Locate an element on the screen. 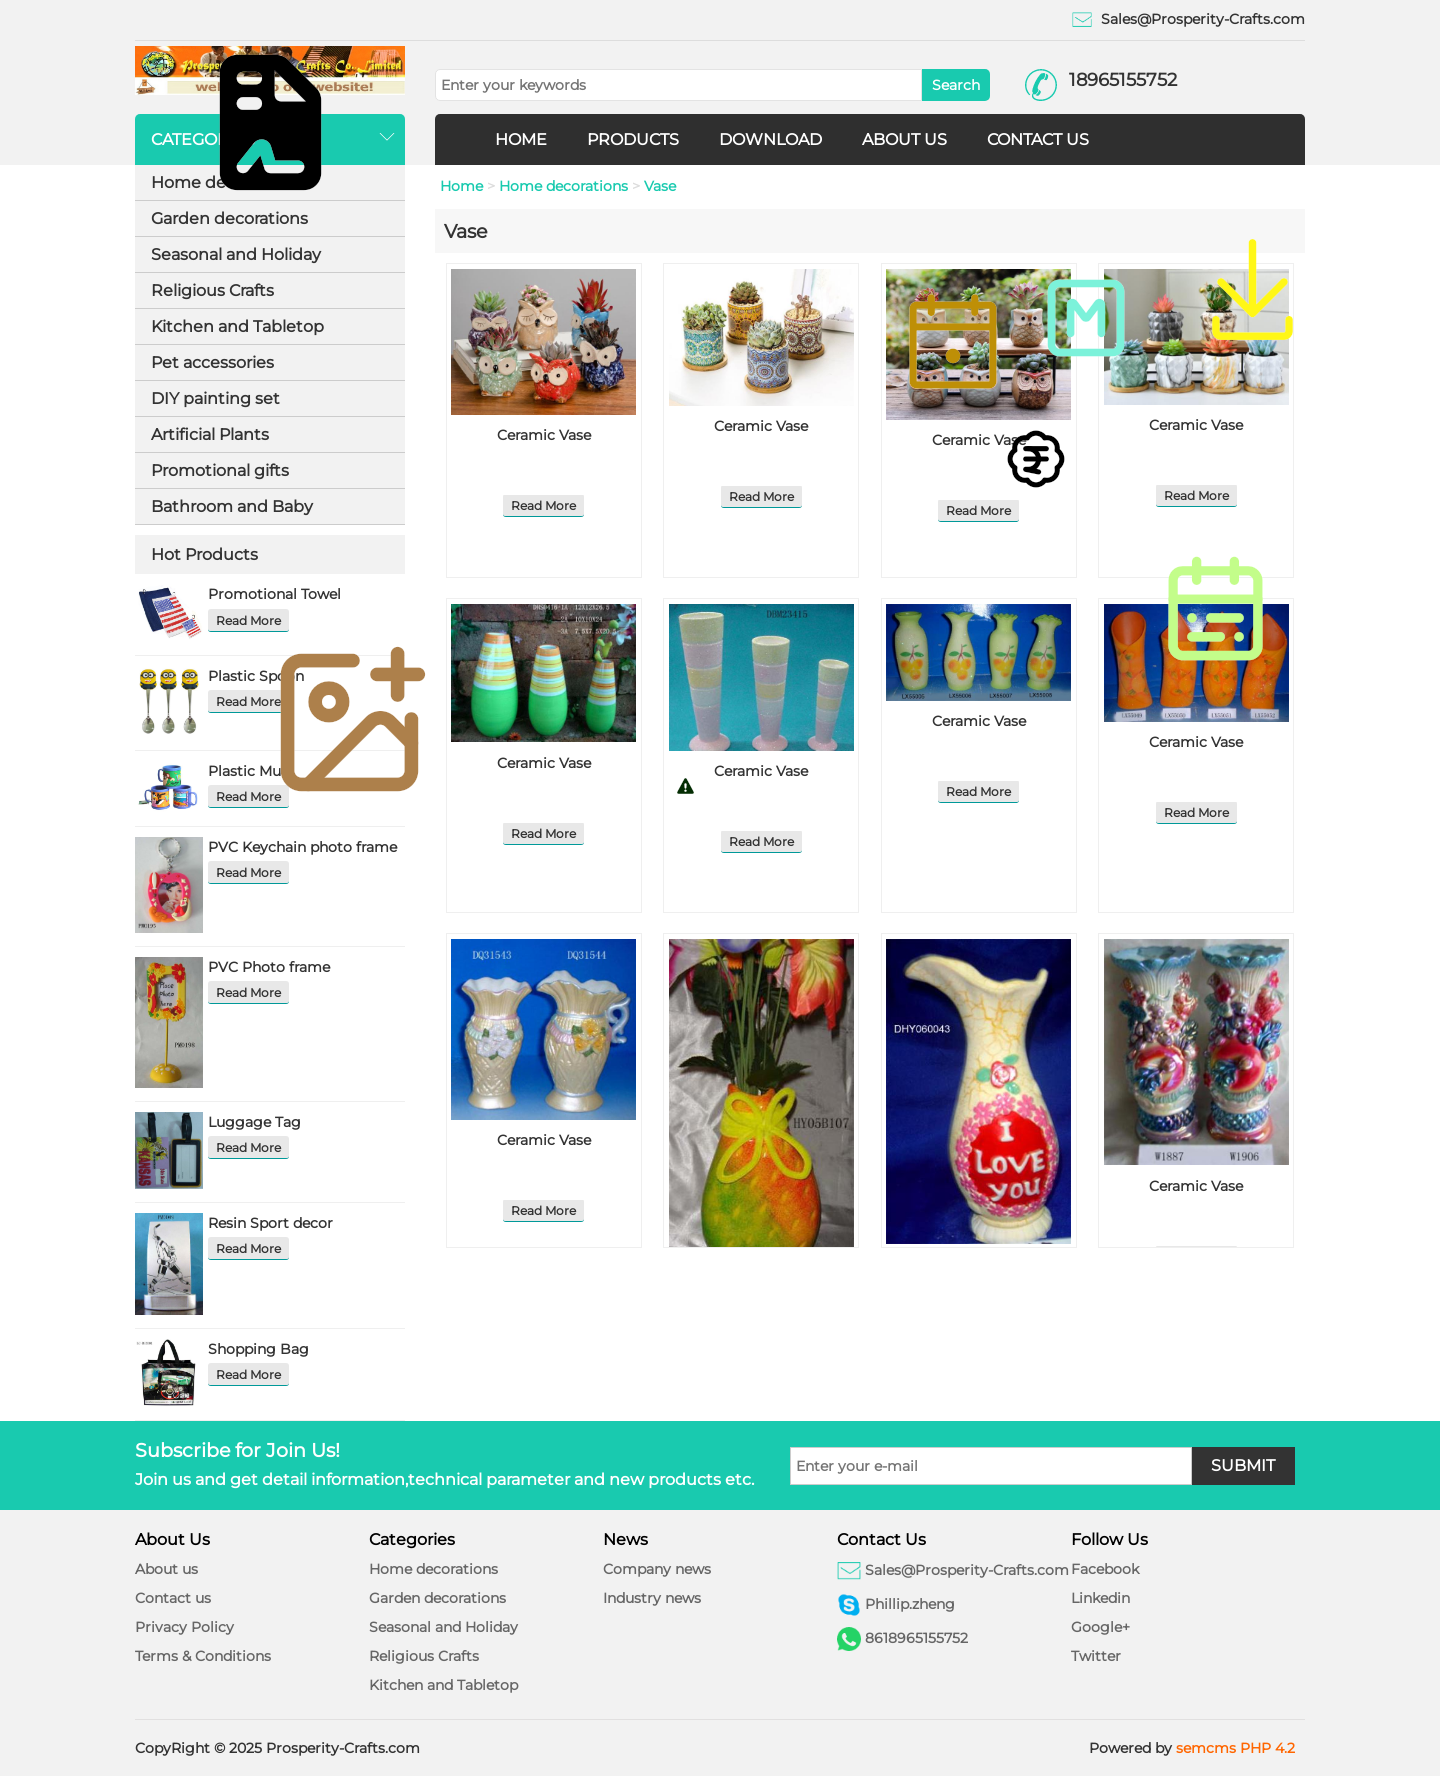 Image resolution: width=1440 pixels, height=1776 pixels. indicates a warning or caution state is located at coordinates (685, 786).